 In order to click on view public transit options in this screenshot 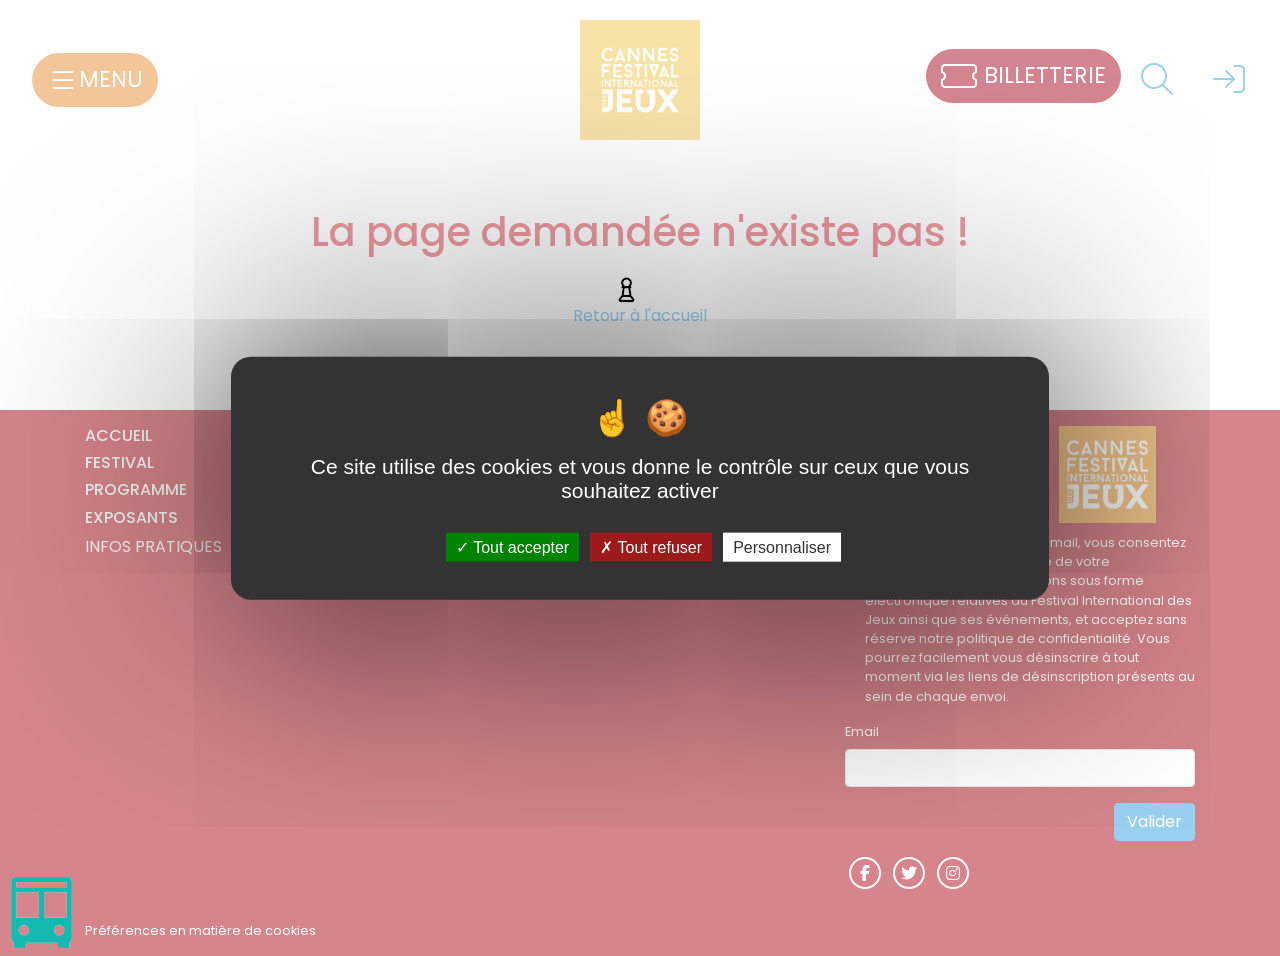, I will do `click(41, 912)`.